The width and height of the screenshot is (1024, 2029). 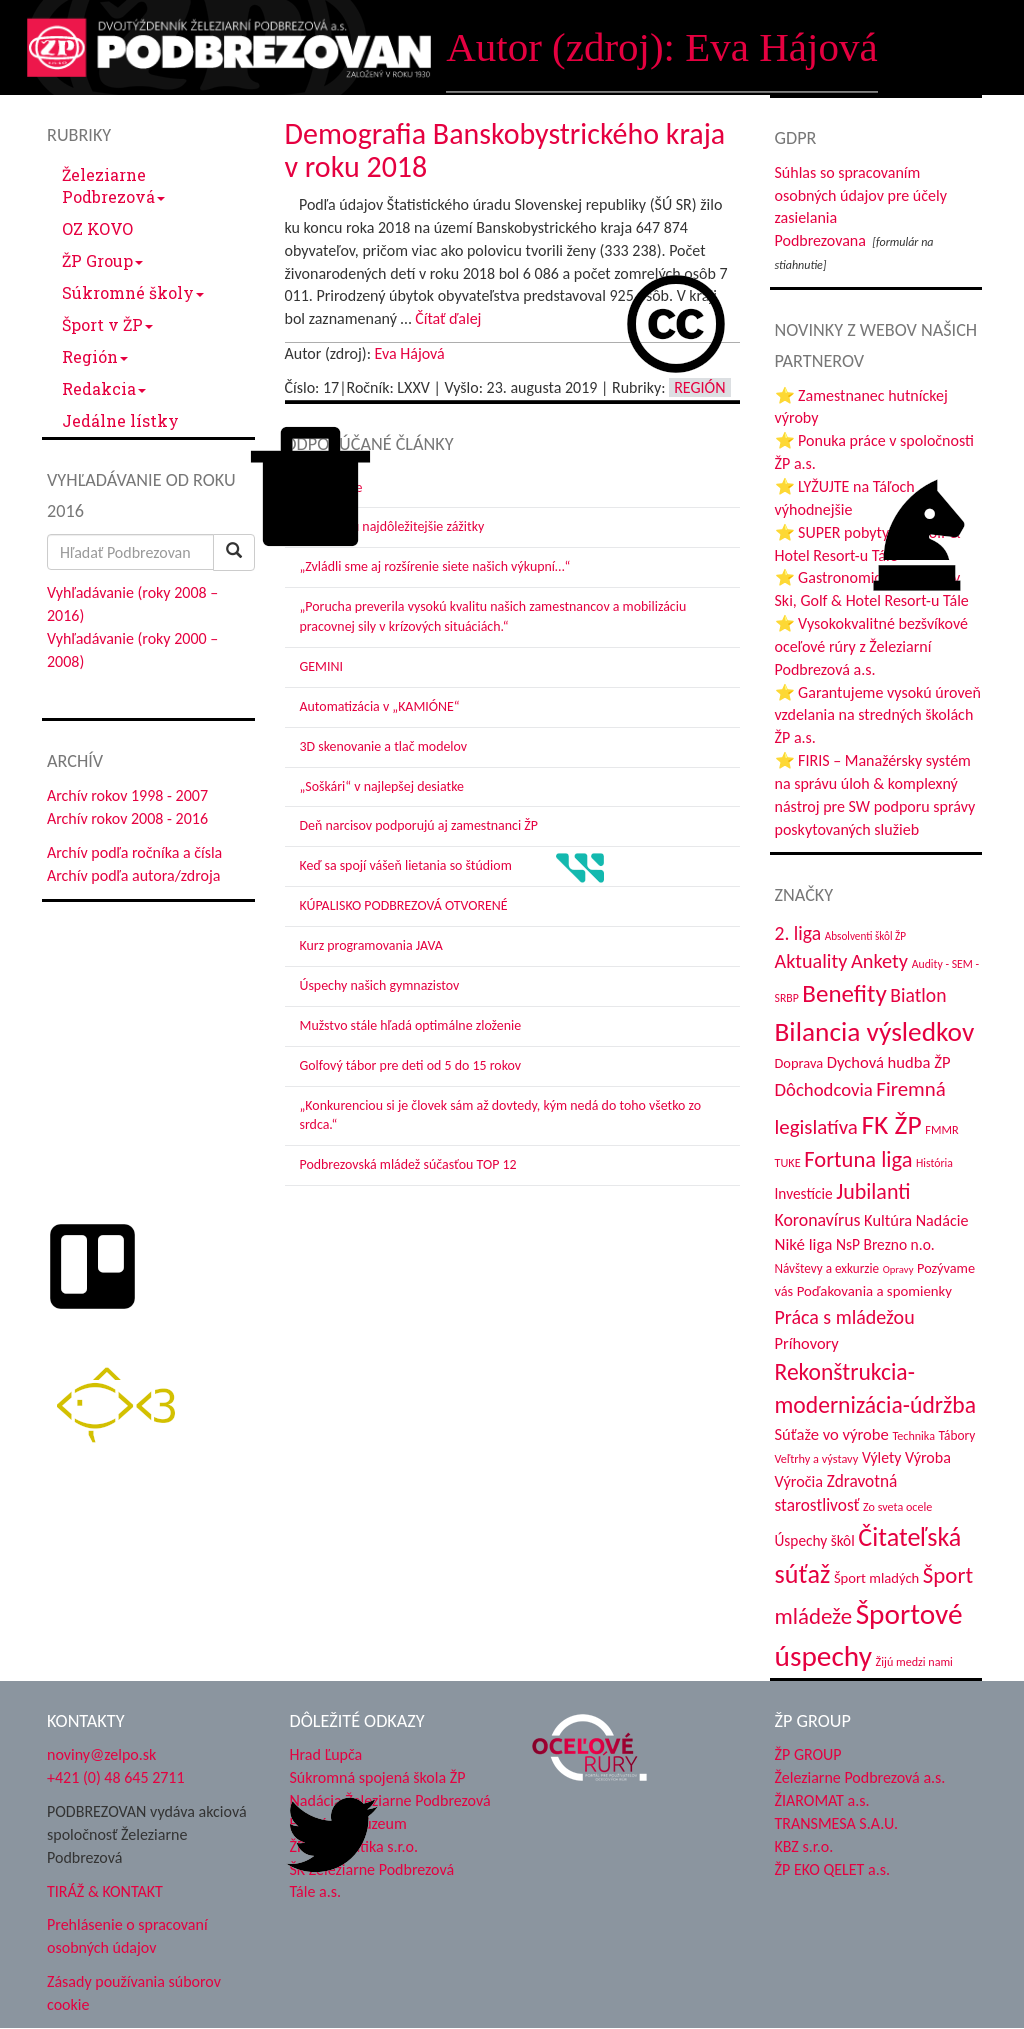 What do you see at coordinates (919, 539) in the screenshot?
I see `play chess game` at bounding box center [919, 539].